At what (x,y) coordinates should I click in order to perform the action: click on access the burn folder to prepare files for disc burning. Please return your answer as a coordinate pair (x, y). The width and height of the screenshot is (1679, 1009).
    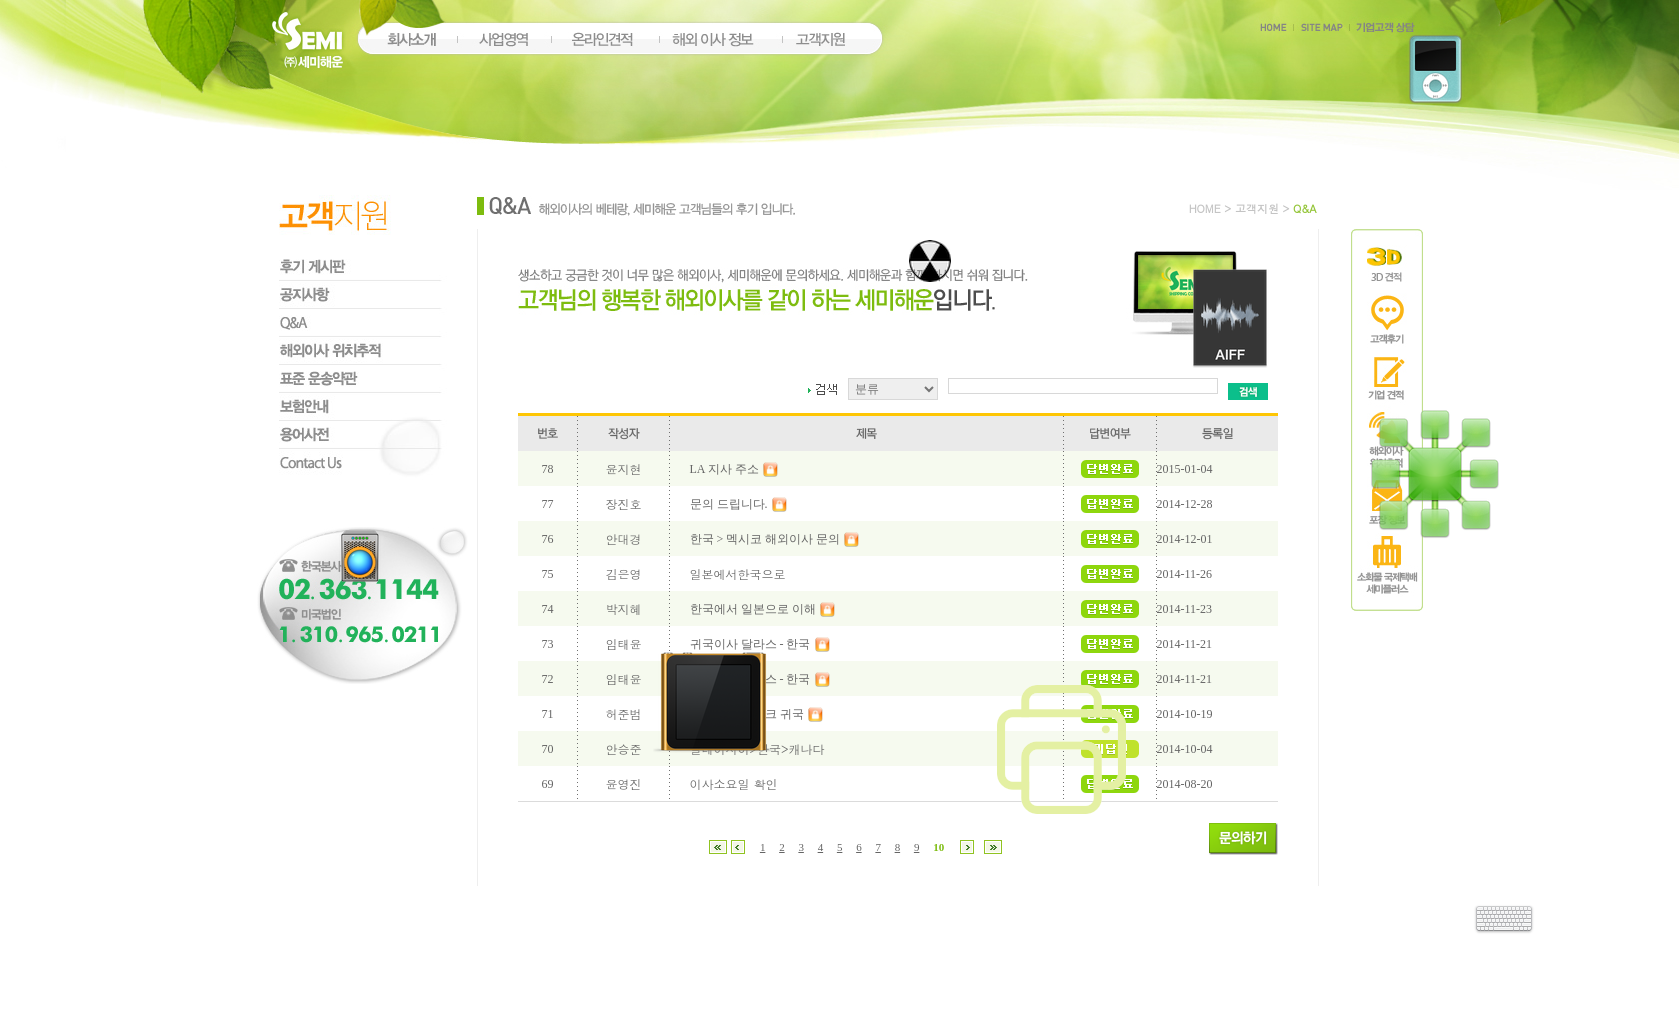
    Looking at the image, I should click on (930, 261).